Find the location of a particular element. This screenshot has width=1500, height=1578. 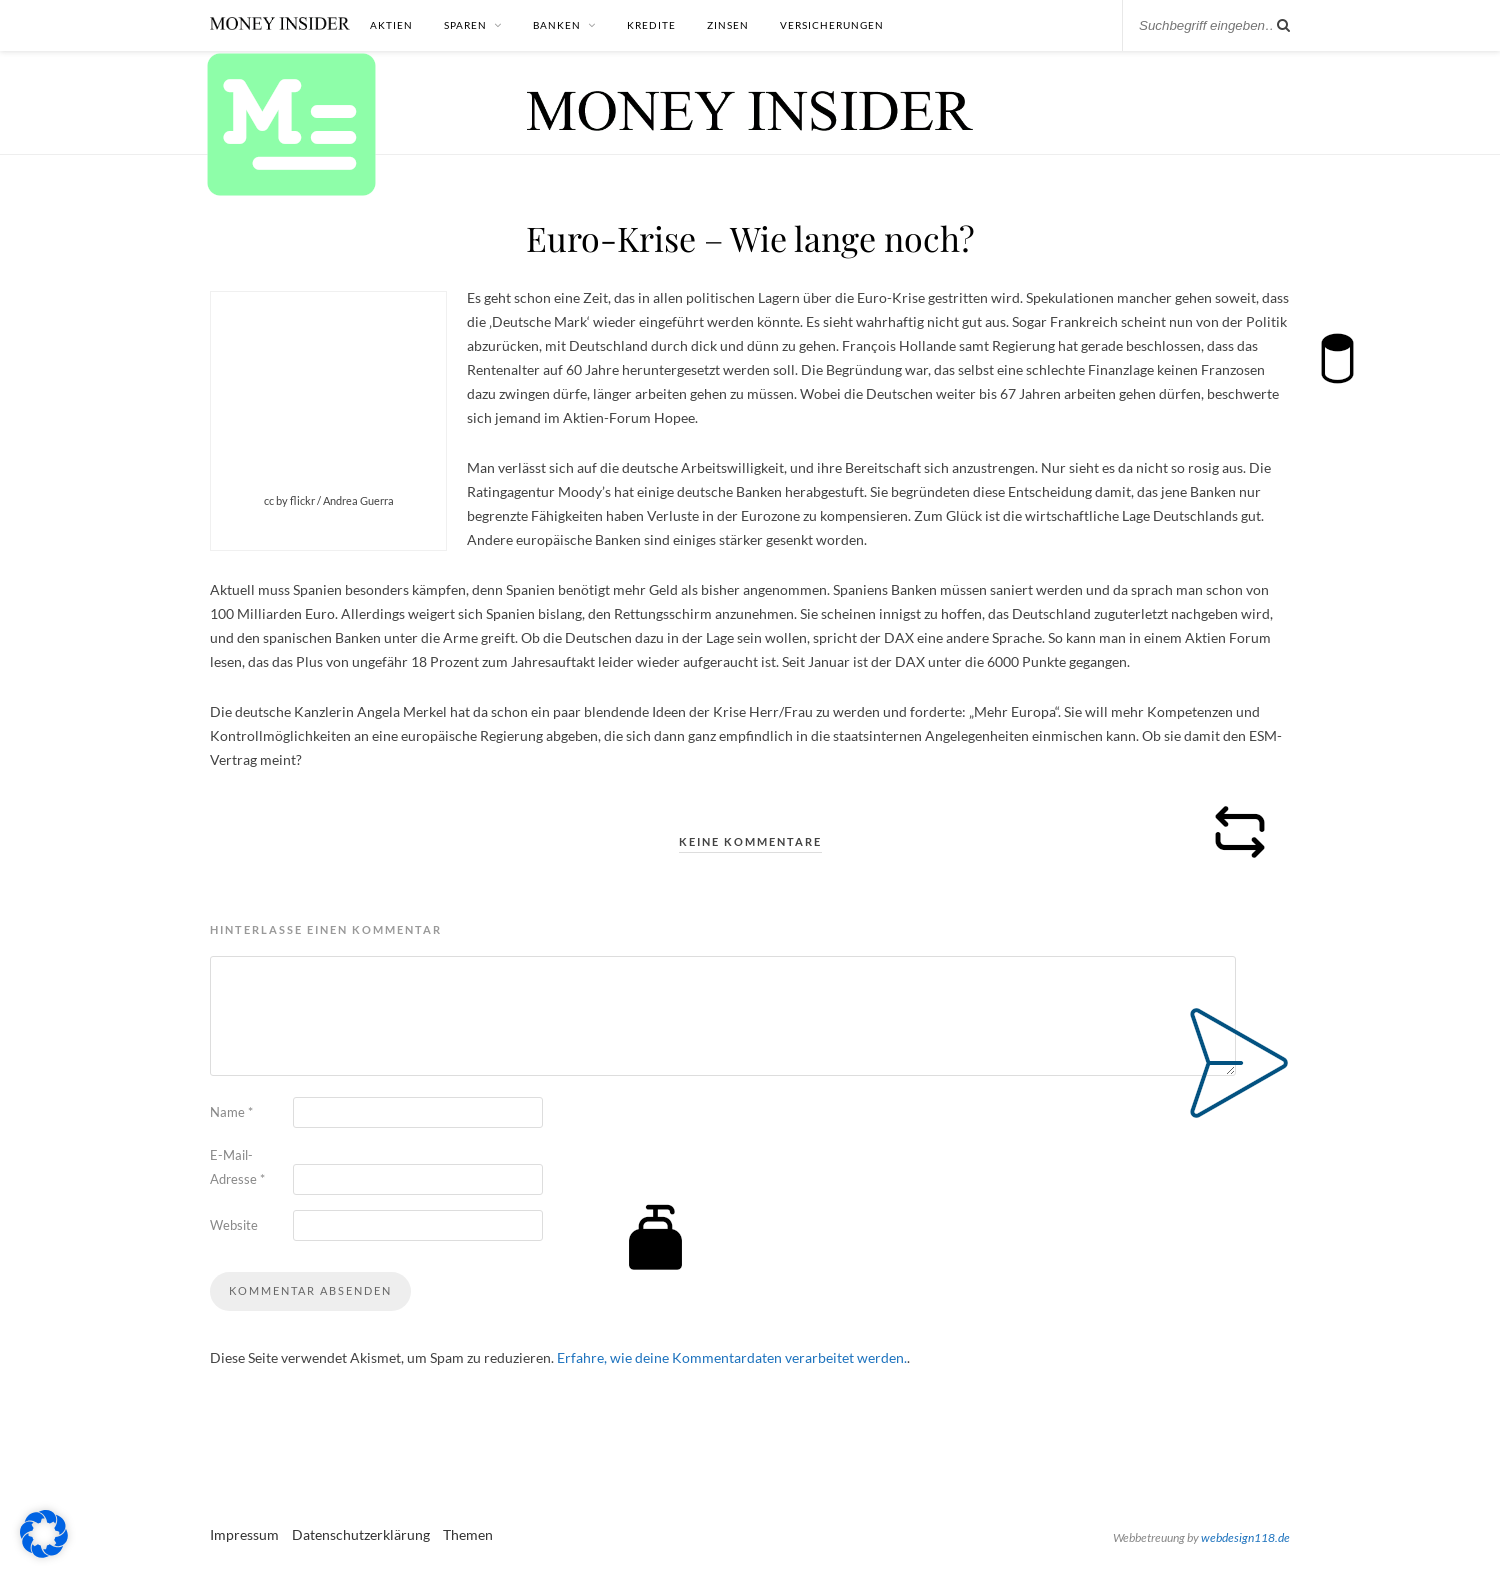

toggle repeat or loop mode is located at coordinates (1240, 832).